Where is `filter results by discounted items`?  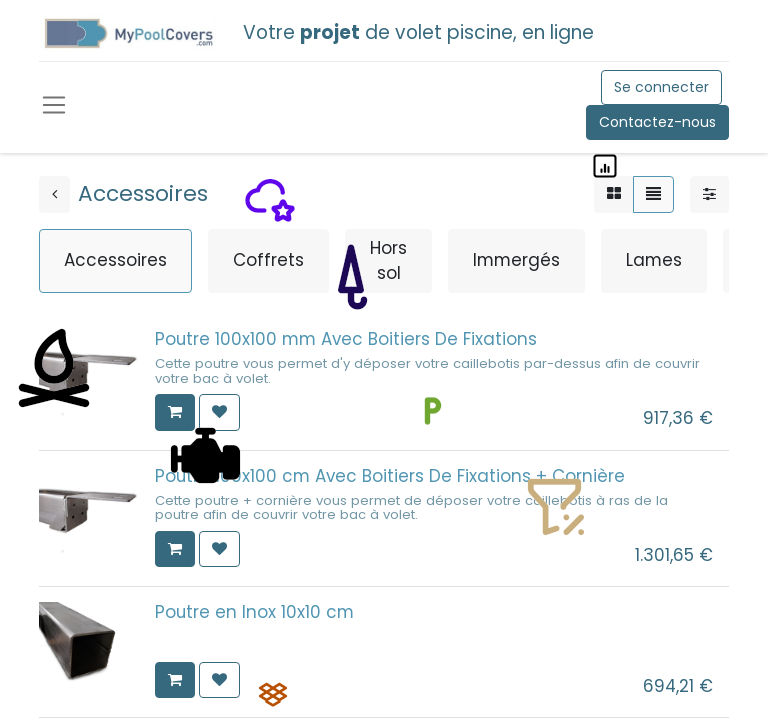 filter results by discounted items is located at coordinates (554, 505).